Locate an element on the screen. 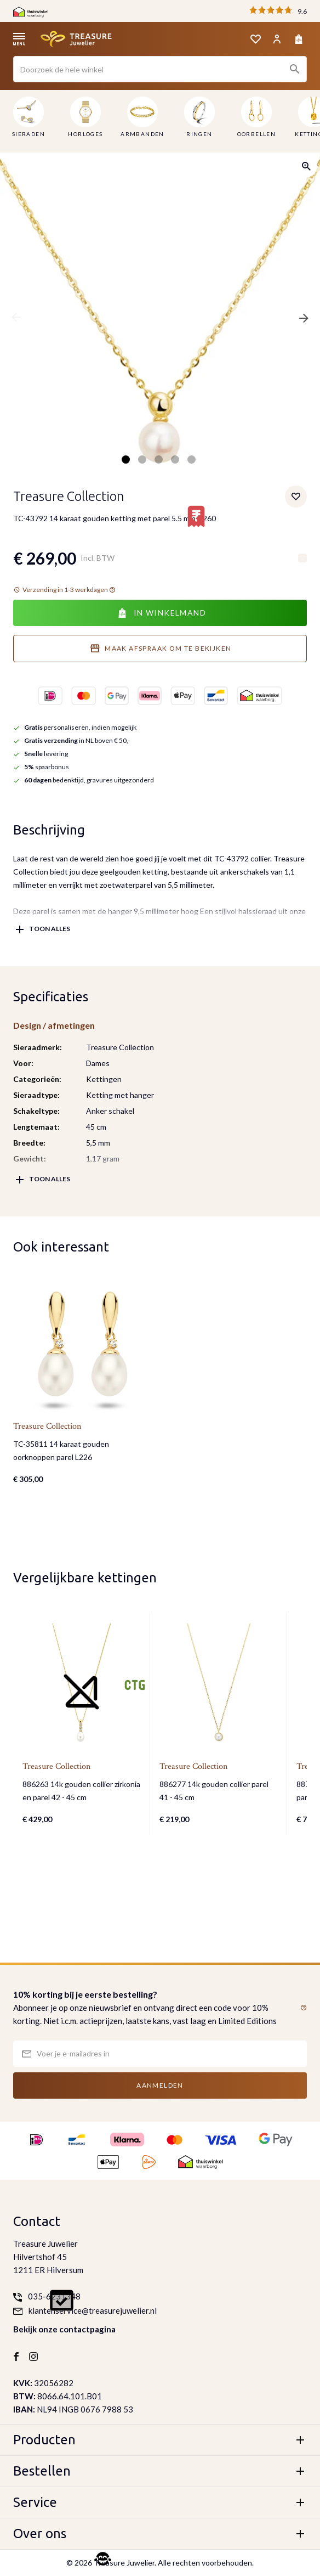  no cellular signal available is located at coordinates (81, 1692).